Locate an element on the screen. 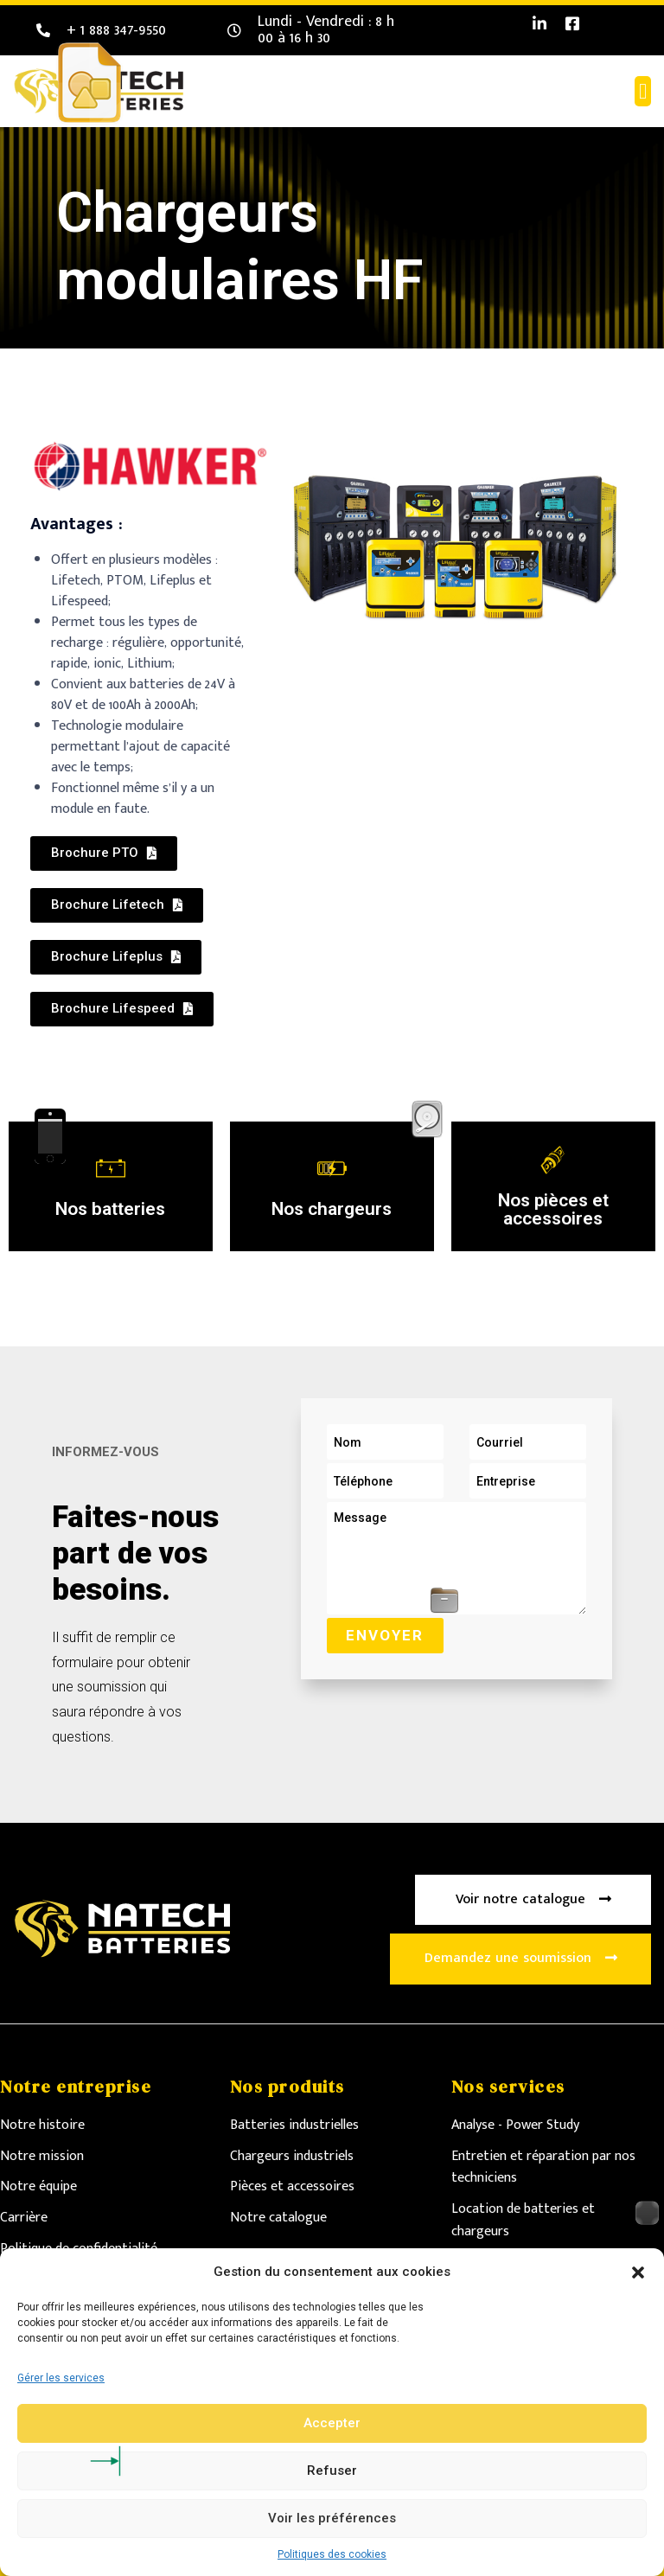  open disk management utility is located at coordinates (427, 1119).